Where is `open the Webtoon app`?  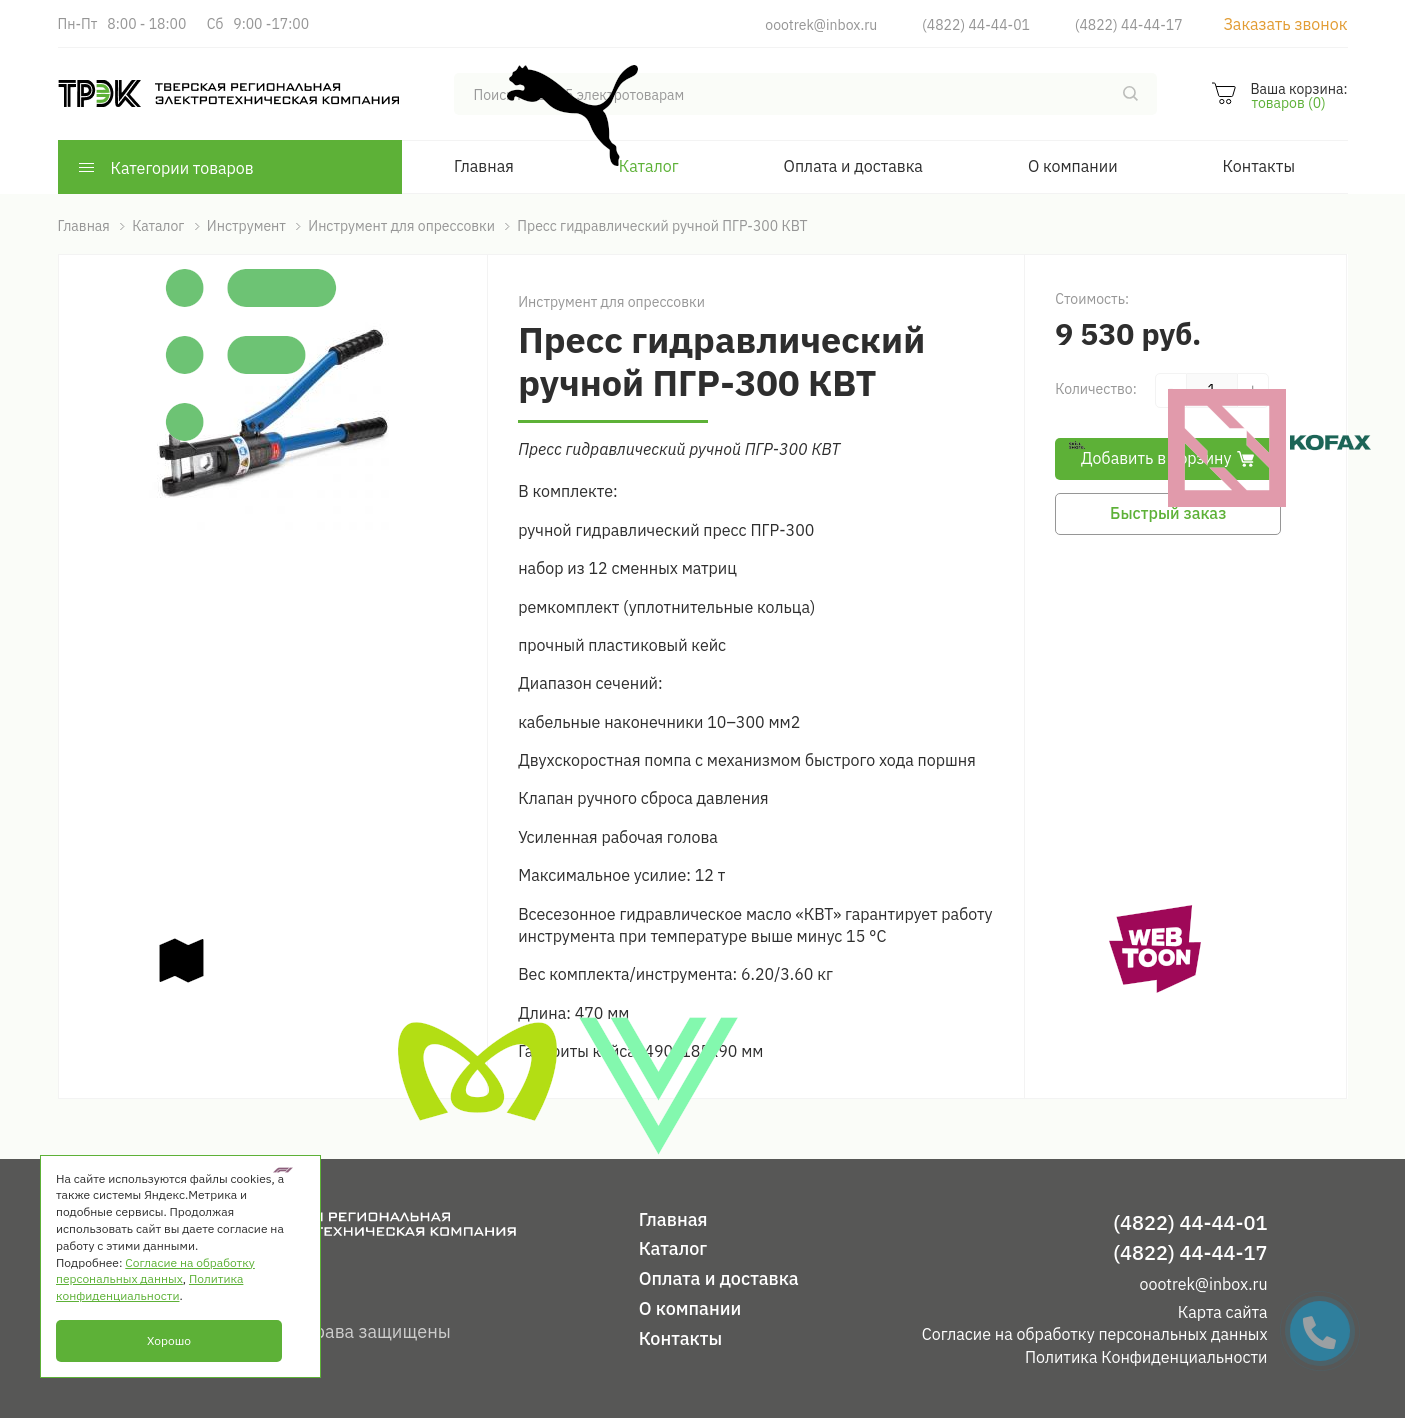
open the Webtoon app is located at coordinates (1155, 949).